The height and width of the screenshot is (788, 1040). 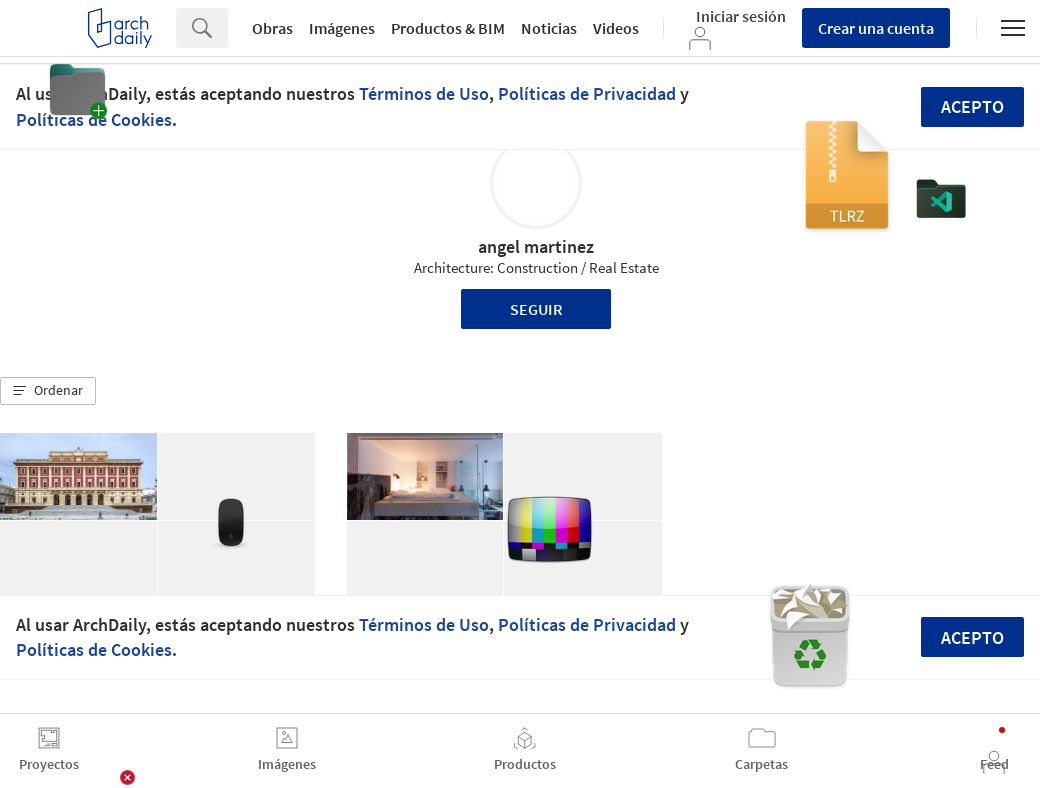 What do you see at coordinates (231, 524) in the screenshot?
I see `bluetooth mouse connected` at bounding box center [231, 524].